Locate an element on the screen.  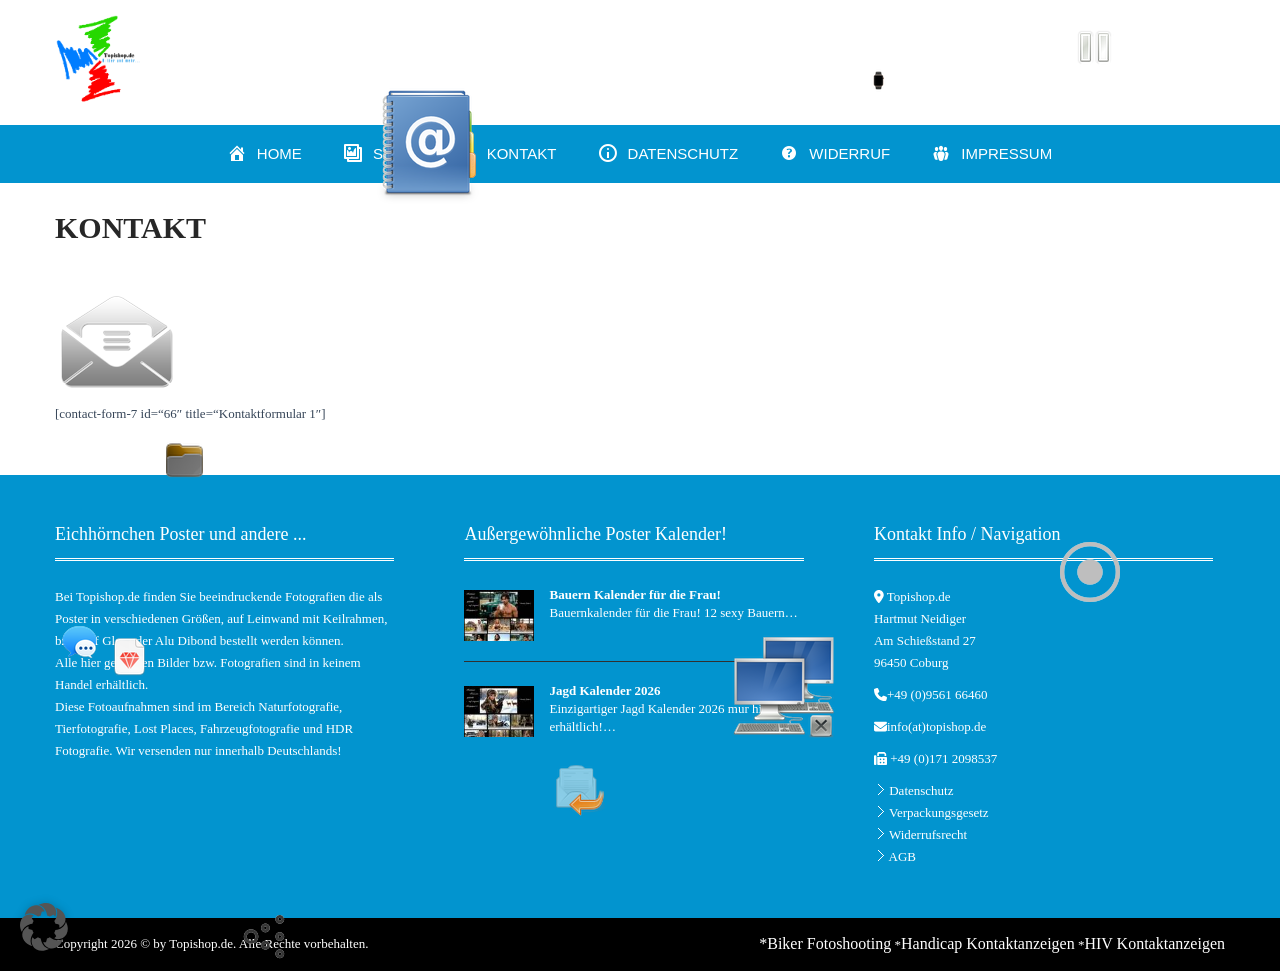
open your address book or contacts is located at coordinates (427, 146).